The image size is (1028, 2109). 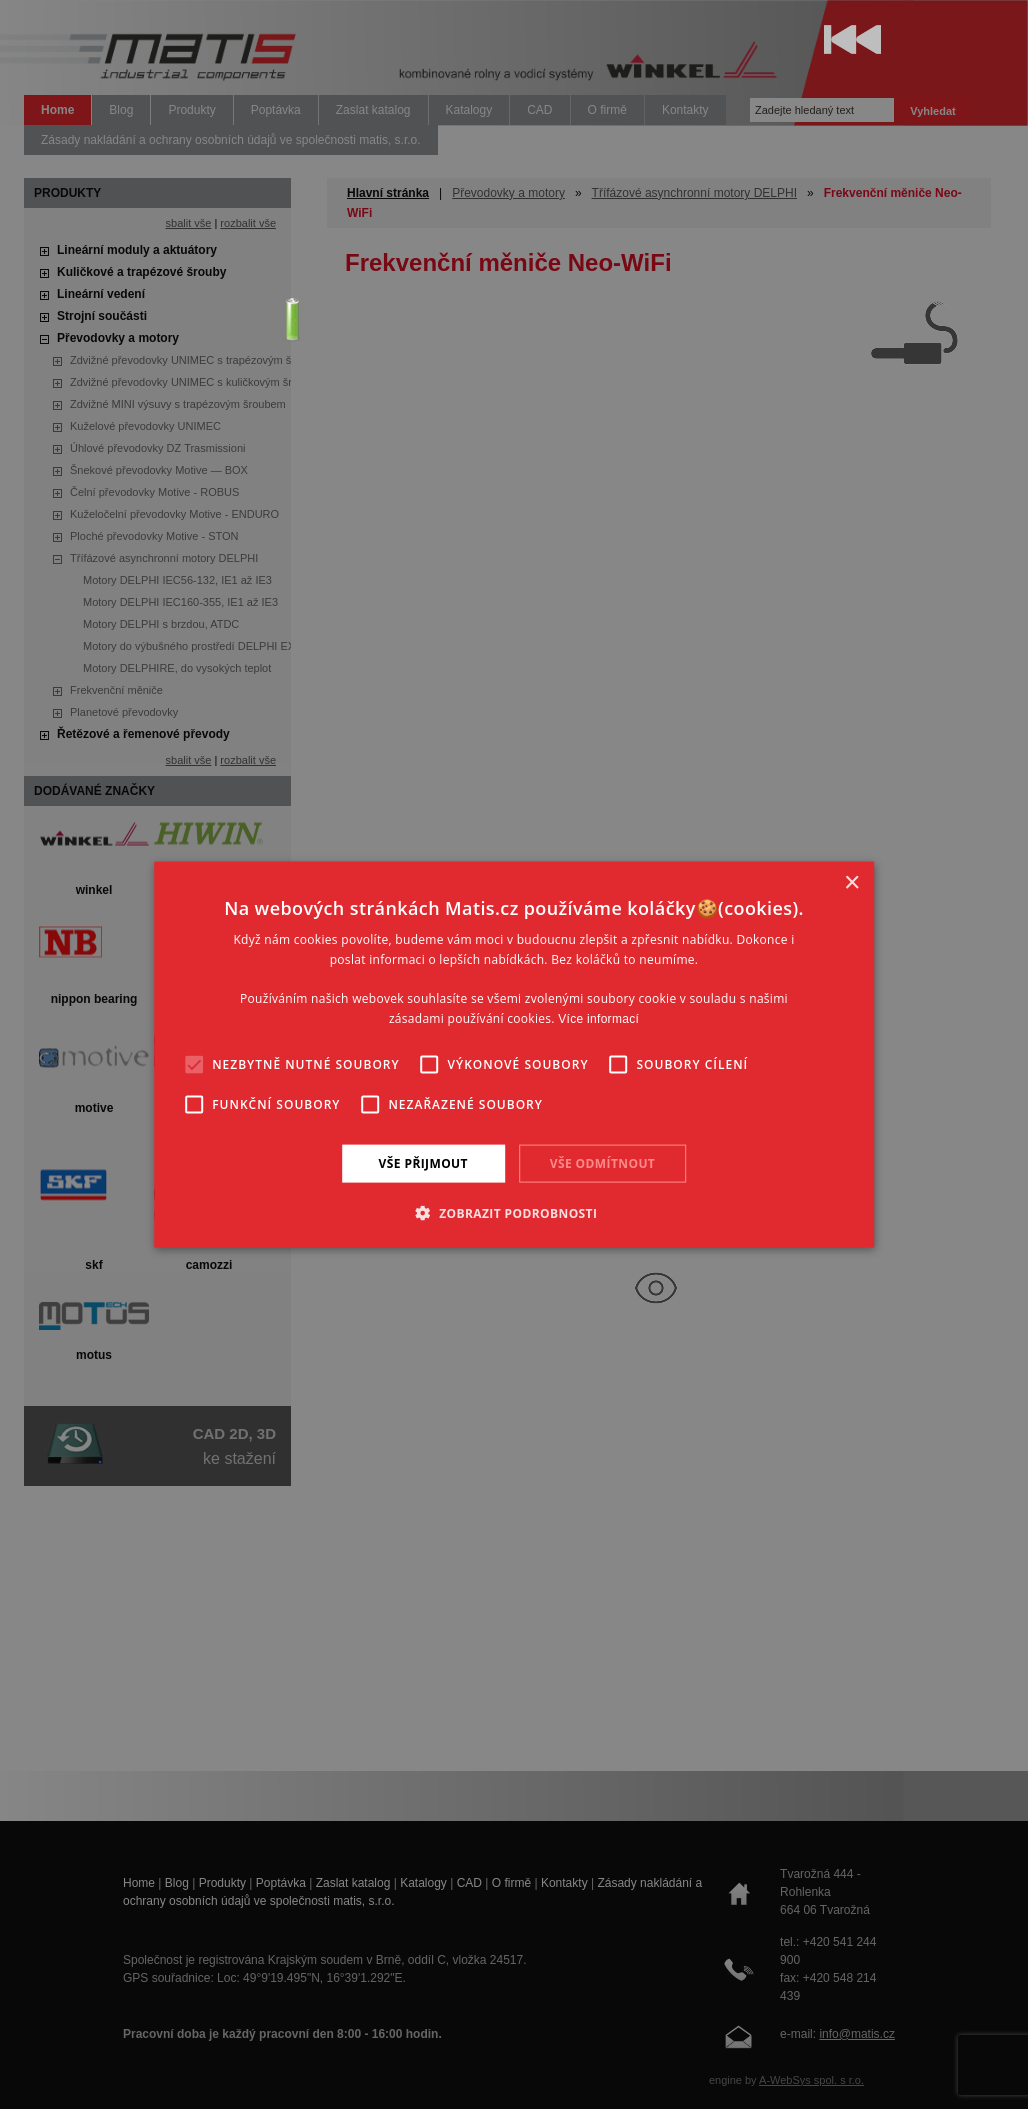 I want to click on access visibility or display settings, so click(x=656, y=1288).